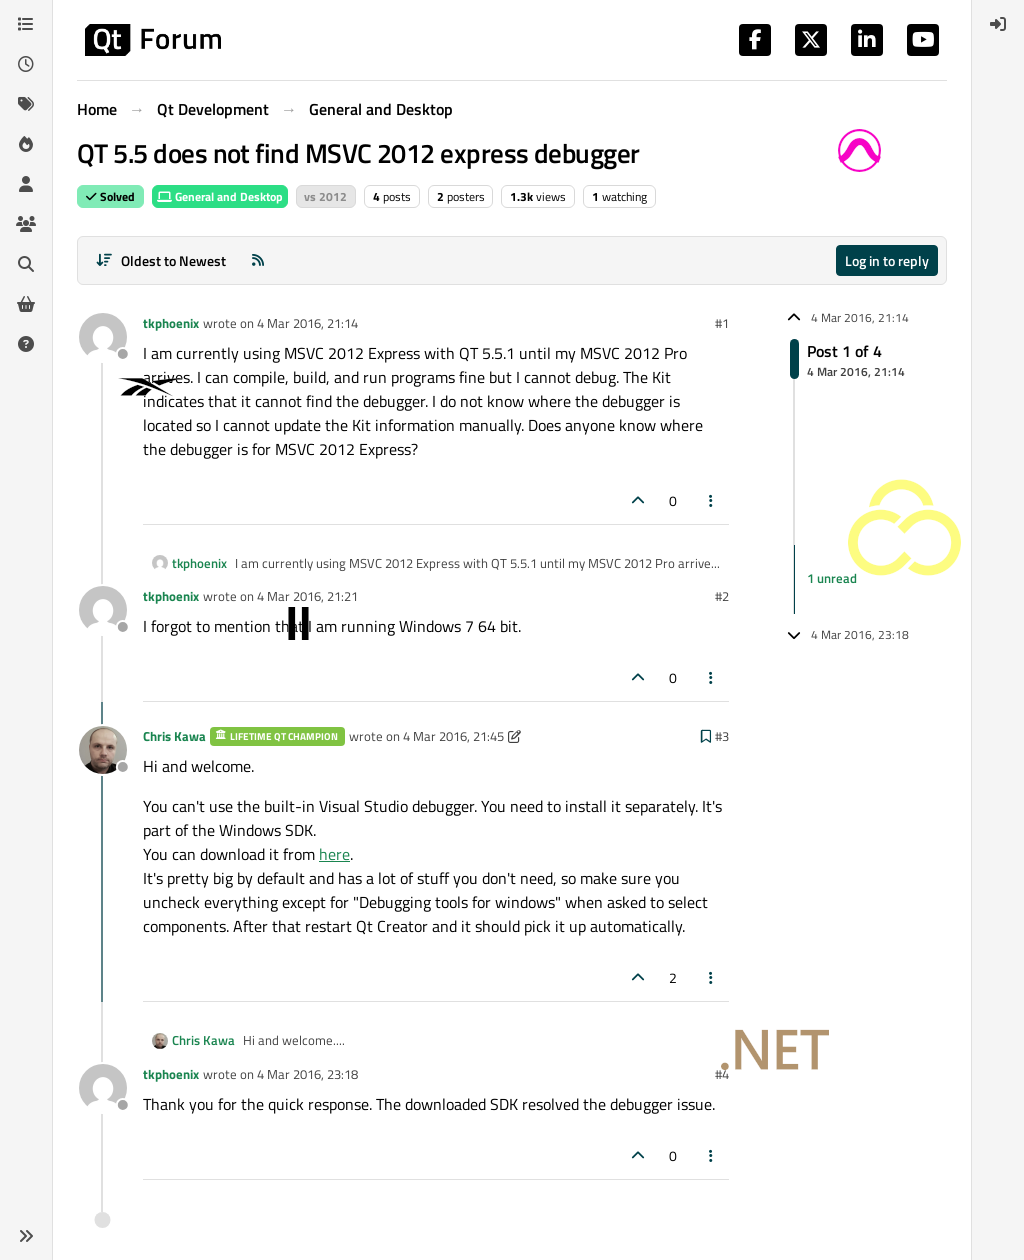  Describe the element at coordinates (904, 527) in the screenshot. I see `contabo cloud hosting services logo` at that location.